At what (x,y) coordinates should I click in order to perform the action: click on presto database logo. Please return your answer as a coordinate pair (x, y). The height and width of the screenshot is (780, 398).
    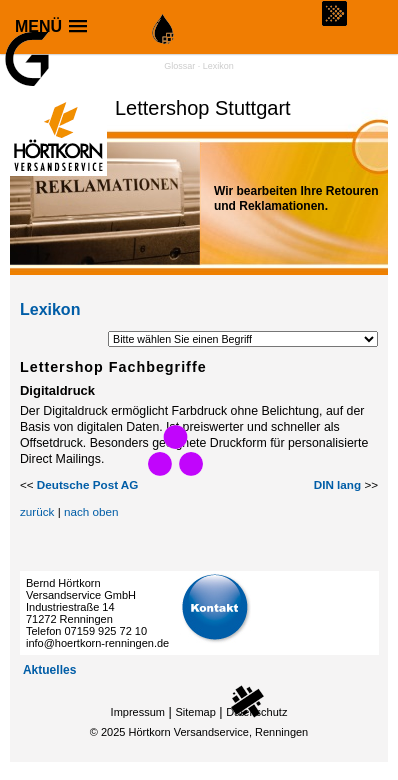
    Looking at the image, I should click on (334, 13).